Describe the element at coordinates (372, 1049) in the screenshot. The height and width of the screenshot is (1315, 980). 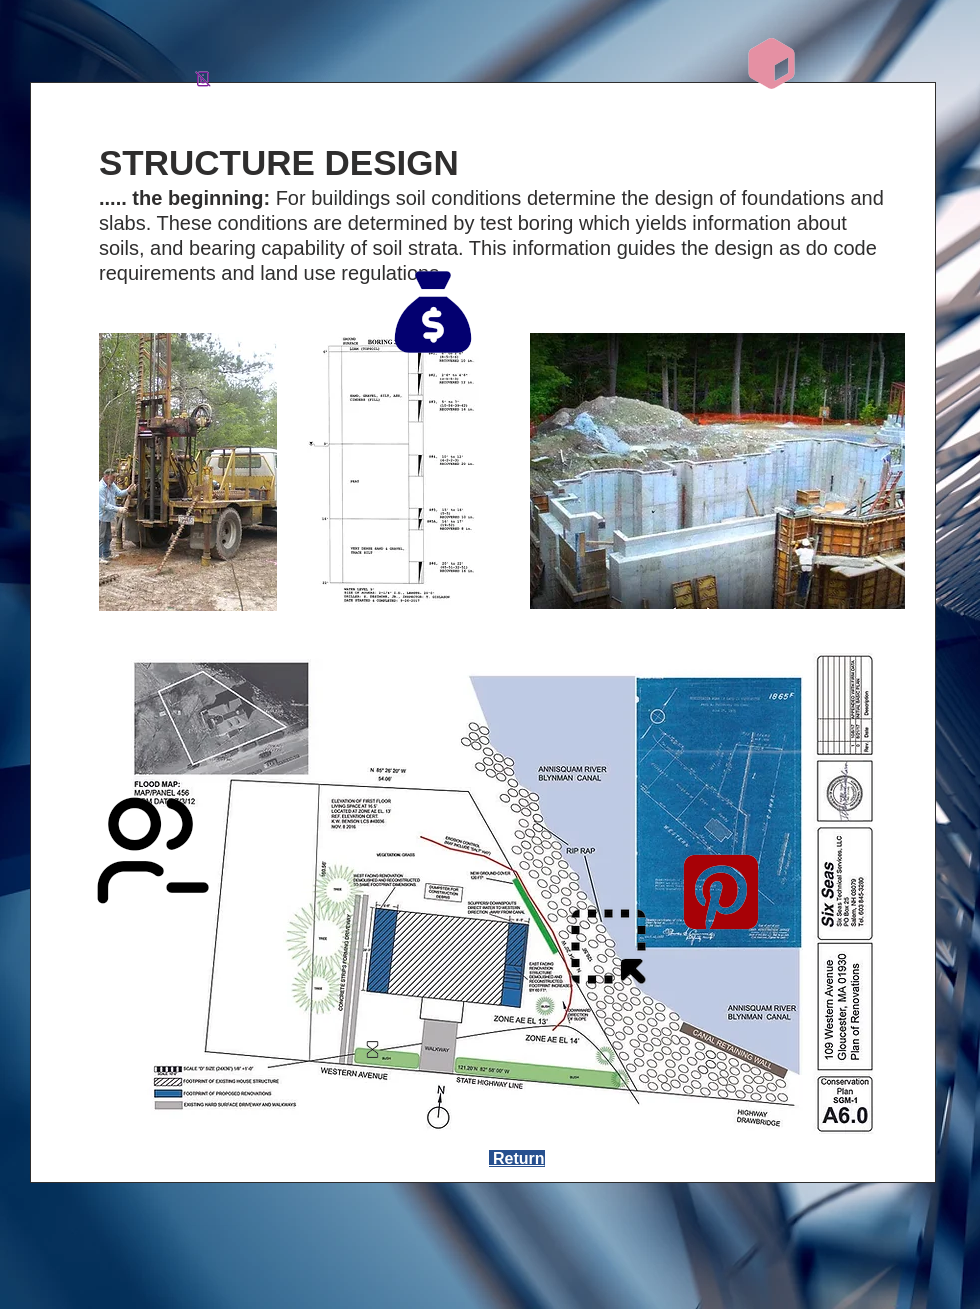
I see `indicates loading or processing in progress` at that location.